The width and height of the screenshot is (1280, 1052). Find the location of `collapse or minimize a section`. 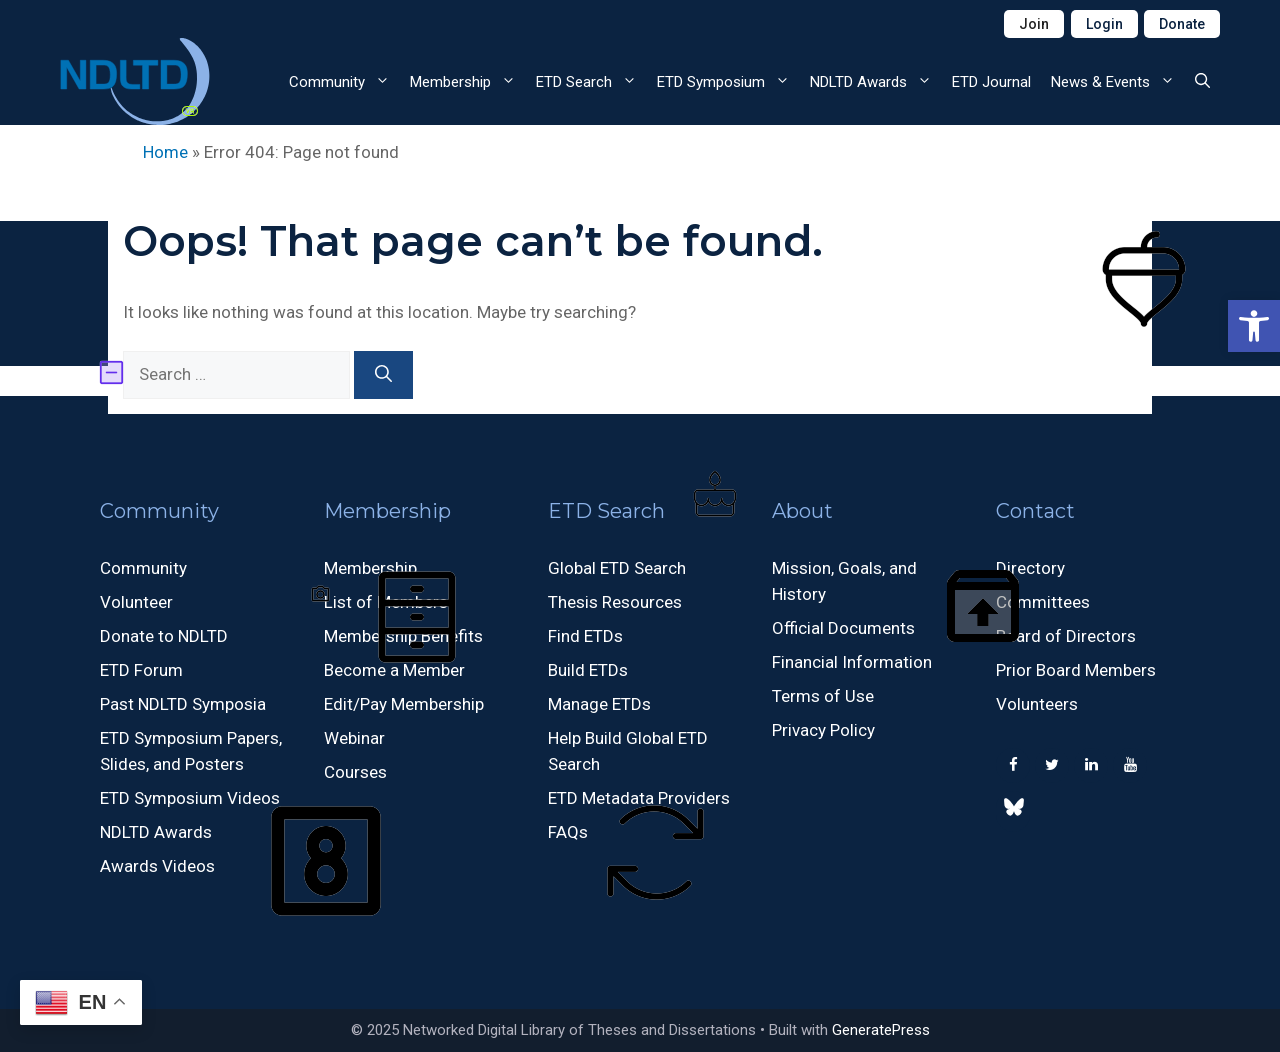

collapse or minimize a section is located at coordinates (111, 372).